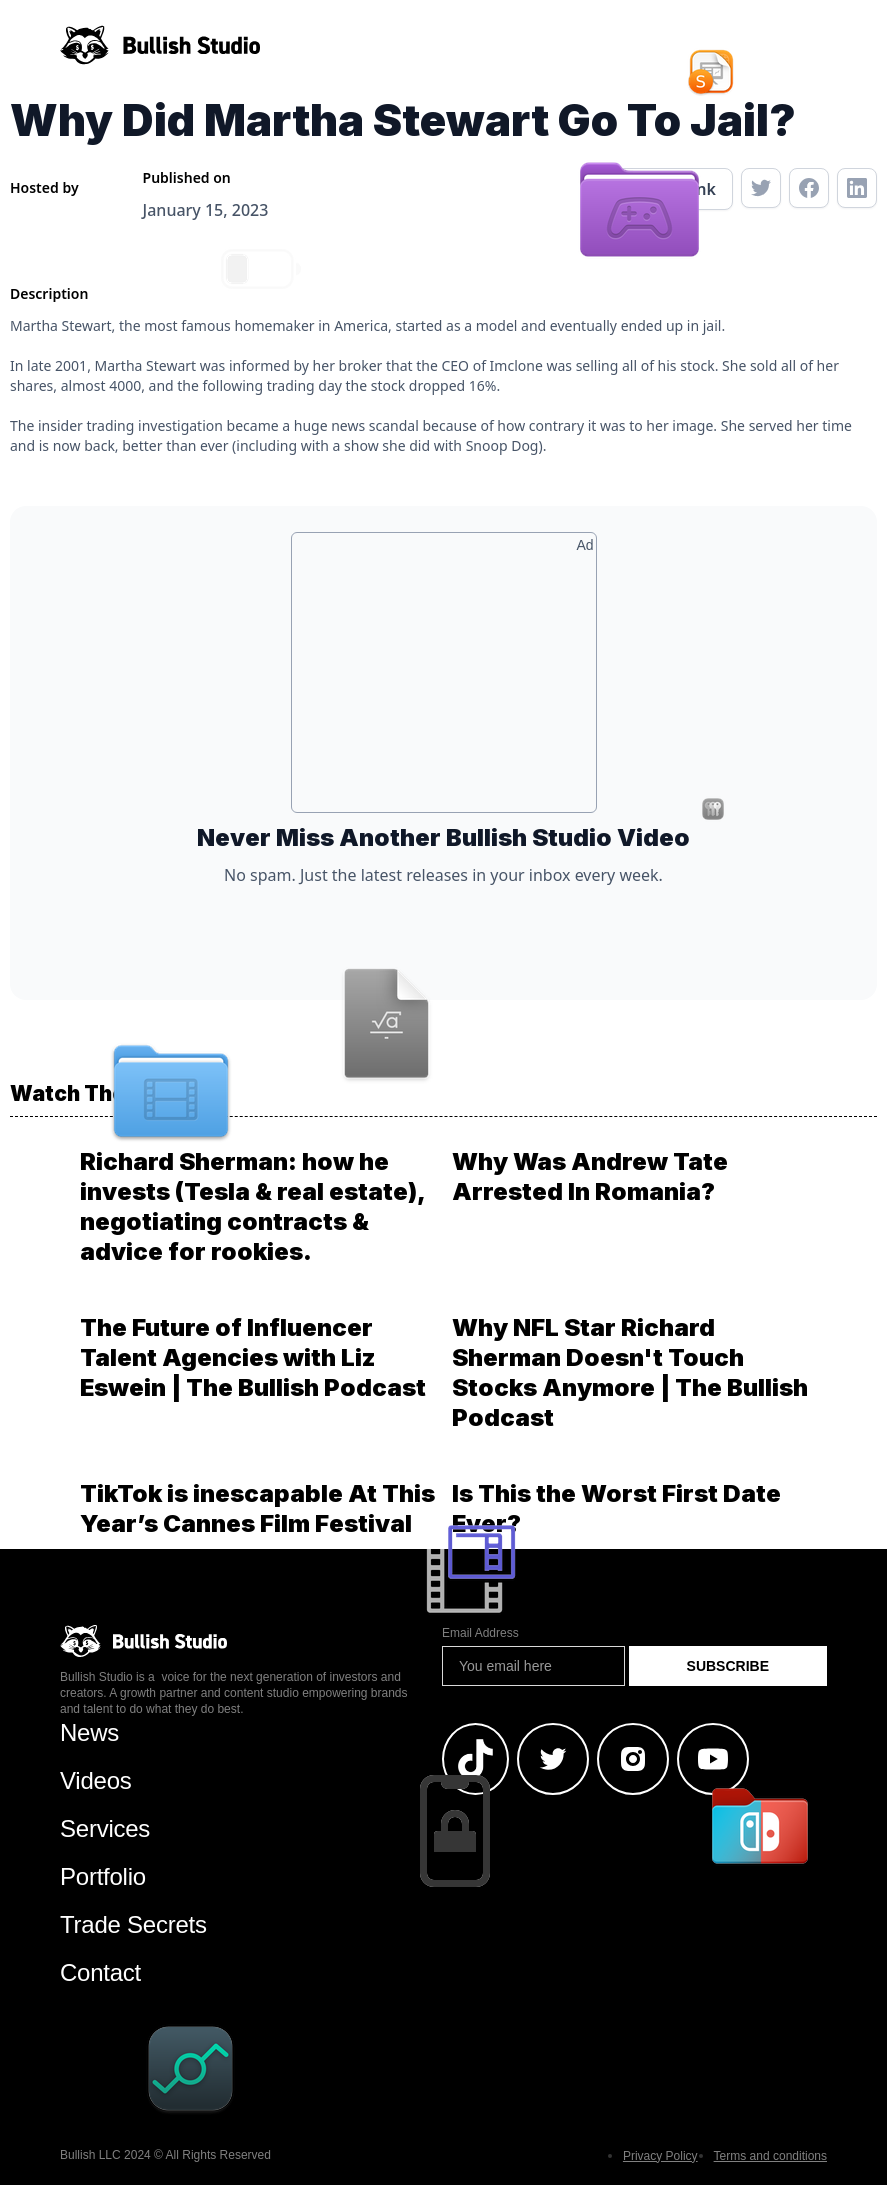 The image size is (887, 2185). What do you see at coordinates (471, 1569) in the screenshot?
I see `filter media library content` at bounding box center [471, 1569].